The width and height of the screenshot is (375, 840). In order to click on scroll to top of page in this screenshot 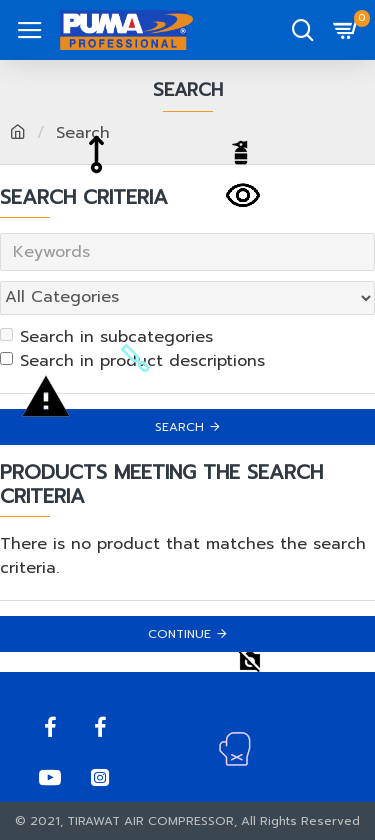, I will do `click(96, 154)`.